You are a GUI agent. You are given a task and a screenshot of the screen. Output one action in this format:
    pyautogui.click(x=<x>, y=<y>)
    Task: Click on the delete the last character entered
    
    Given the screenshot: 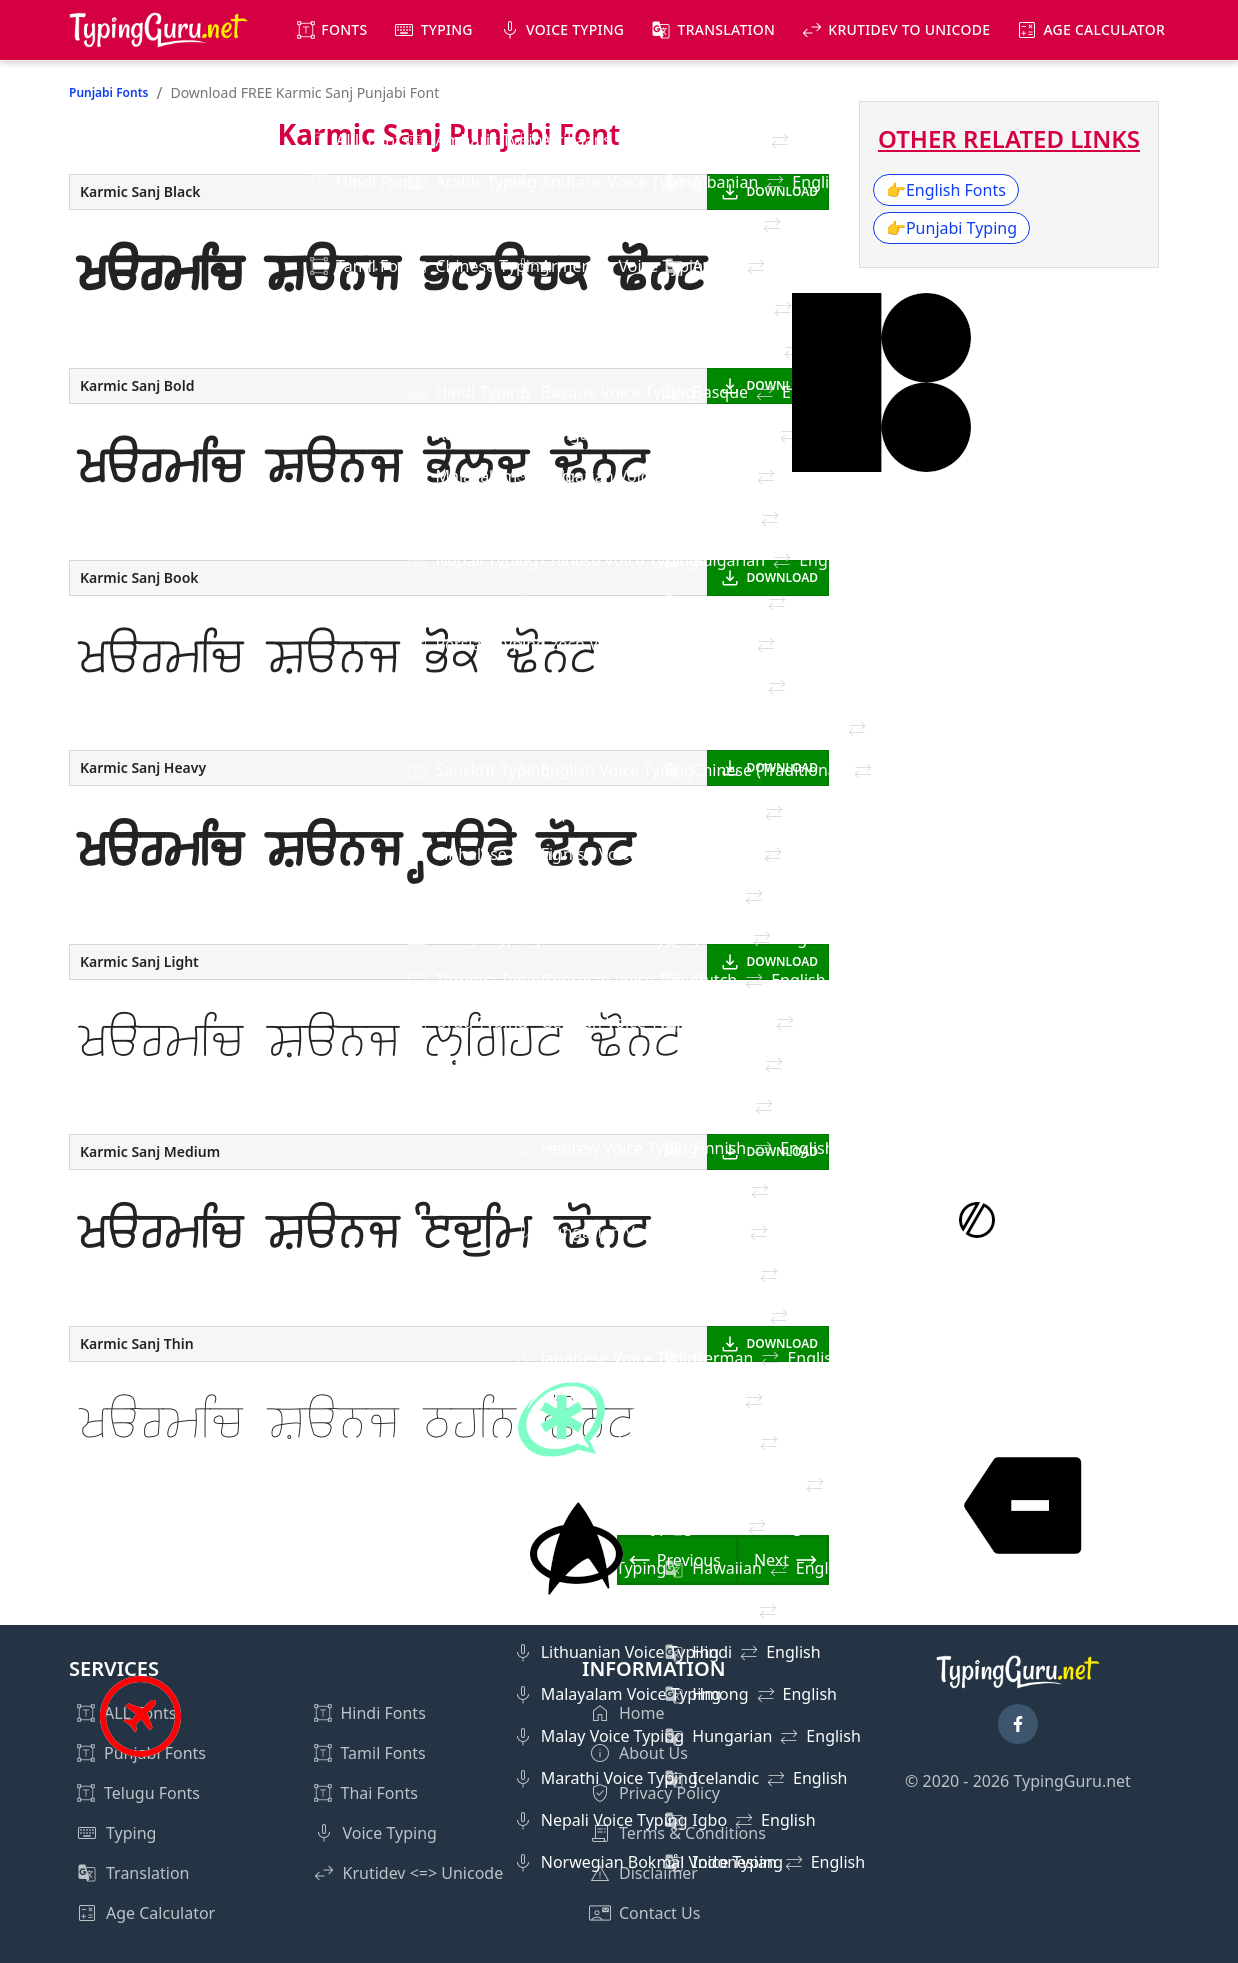 What is the action you would take?
    pyautogui.click(x=1027, y=1505)
    